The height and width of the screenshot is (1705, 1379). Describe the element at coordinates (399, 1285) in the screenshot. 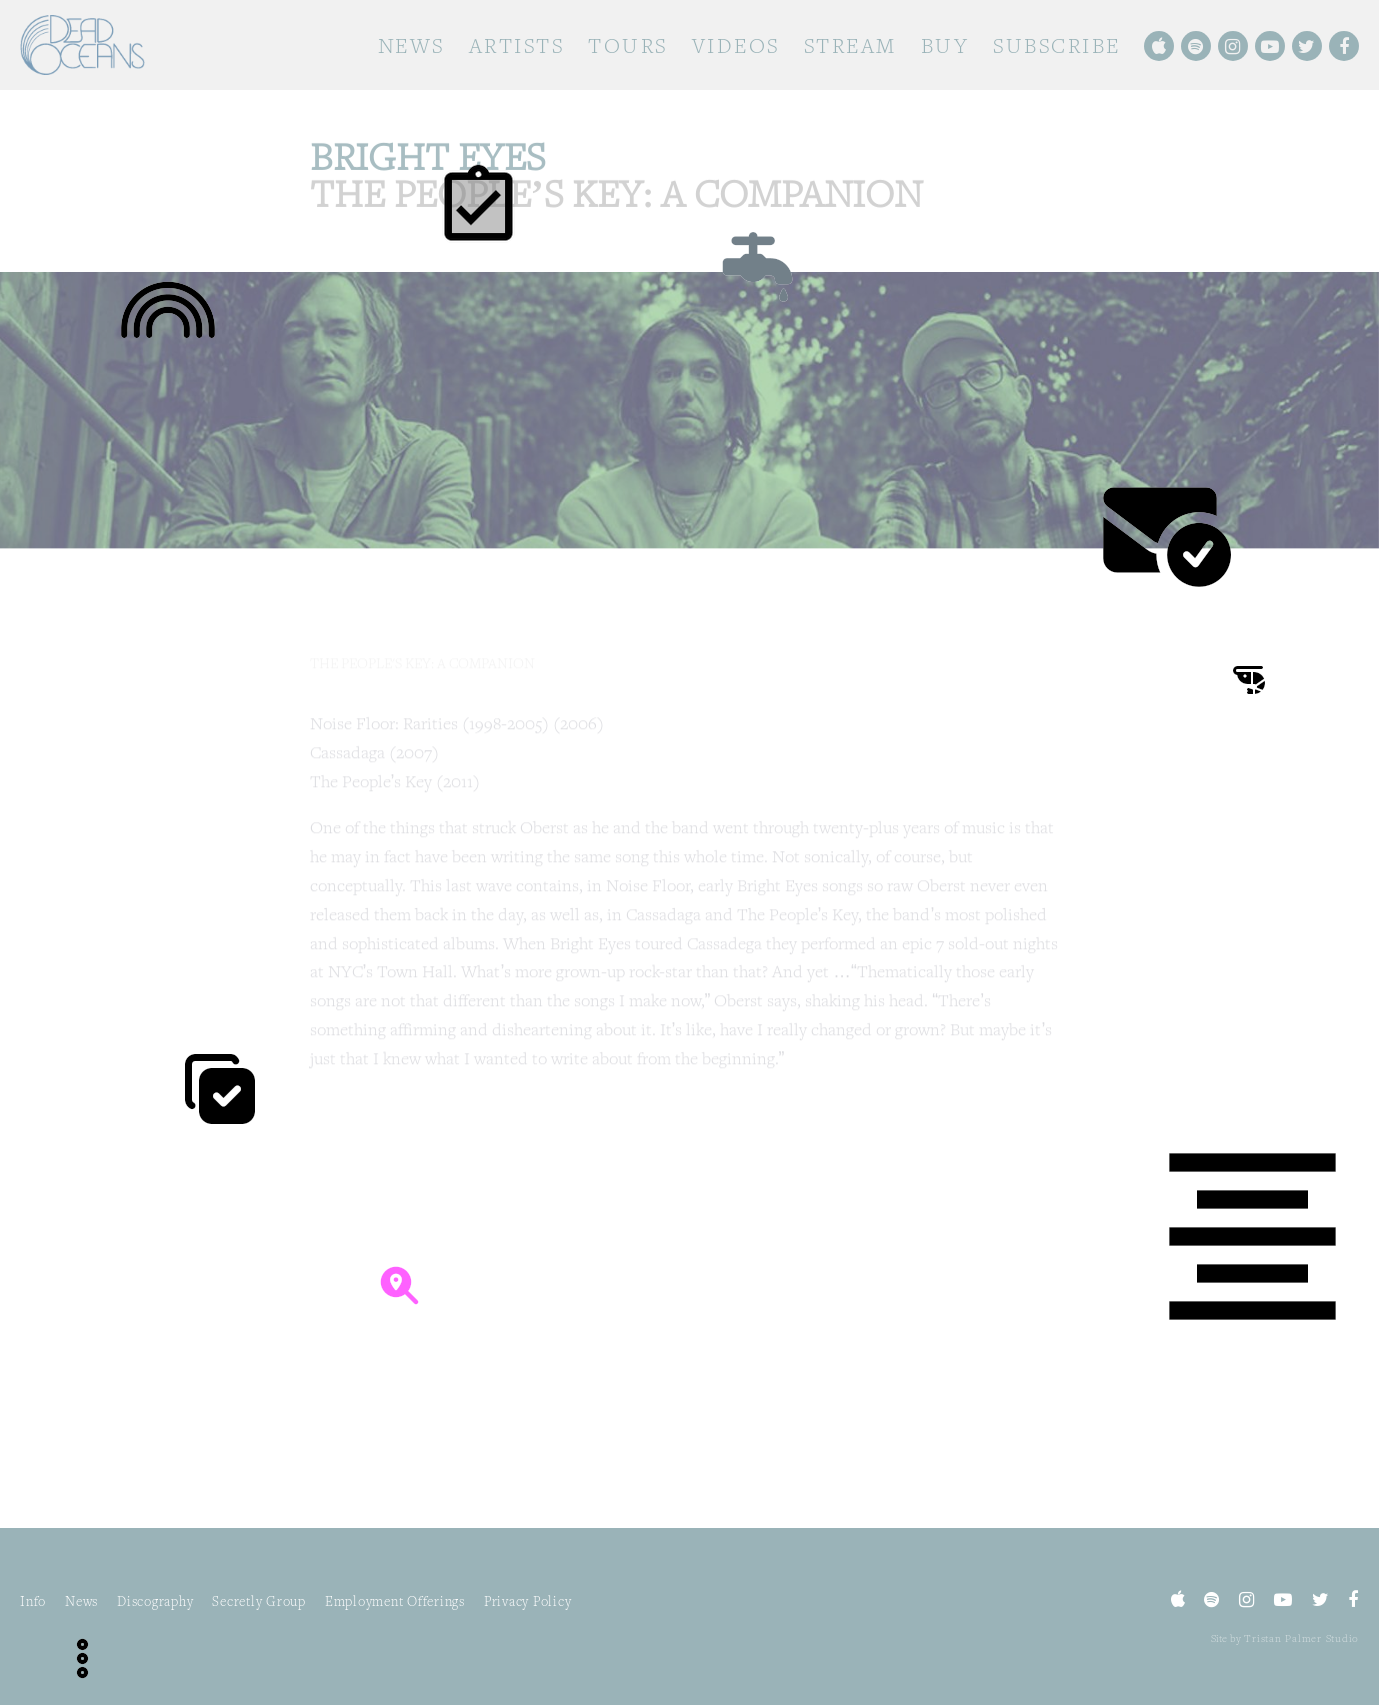

I see `search for a location` at that location.